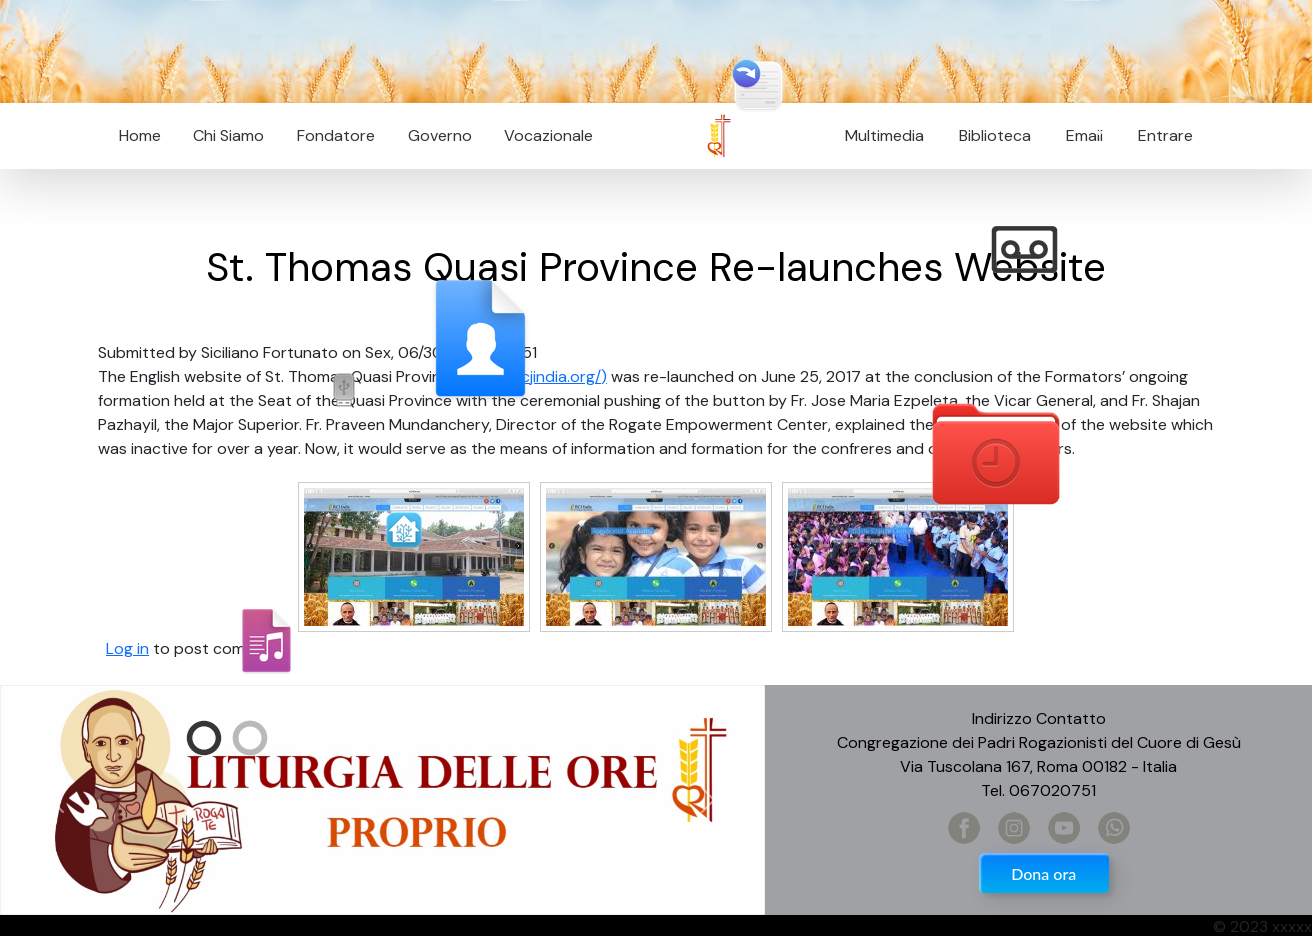 The height and width of the screenshot is (936, 1312). Describe the element at coordinates (480, 340) in the screenshot. I see `open a contact file` at that location.